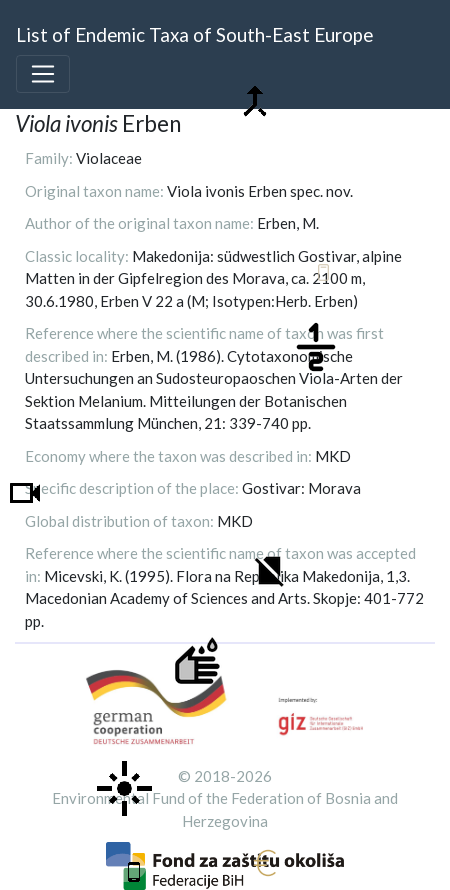 The width and height of the screenshot is (450, 890). What do you see at coordinates (198, 660) in the screenshot?
I see `indicates a handwashing station or restroom nearby` at bounding box center [198, 660].